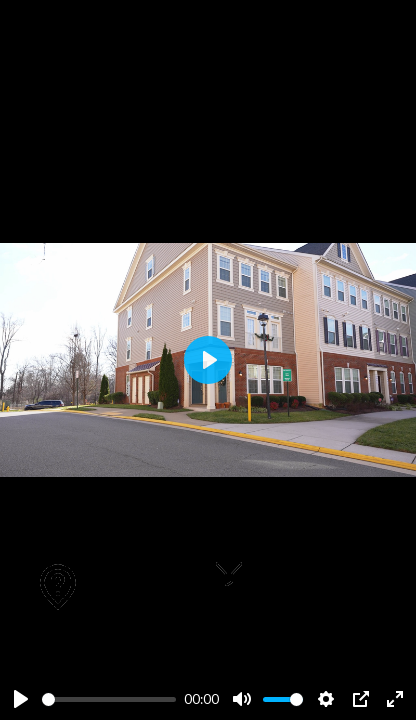  What do you see at coordinates (229, 573) in the screenshot?
I see `filter or sort content` at bounding box center [229, 573].